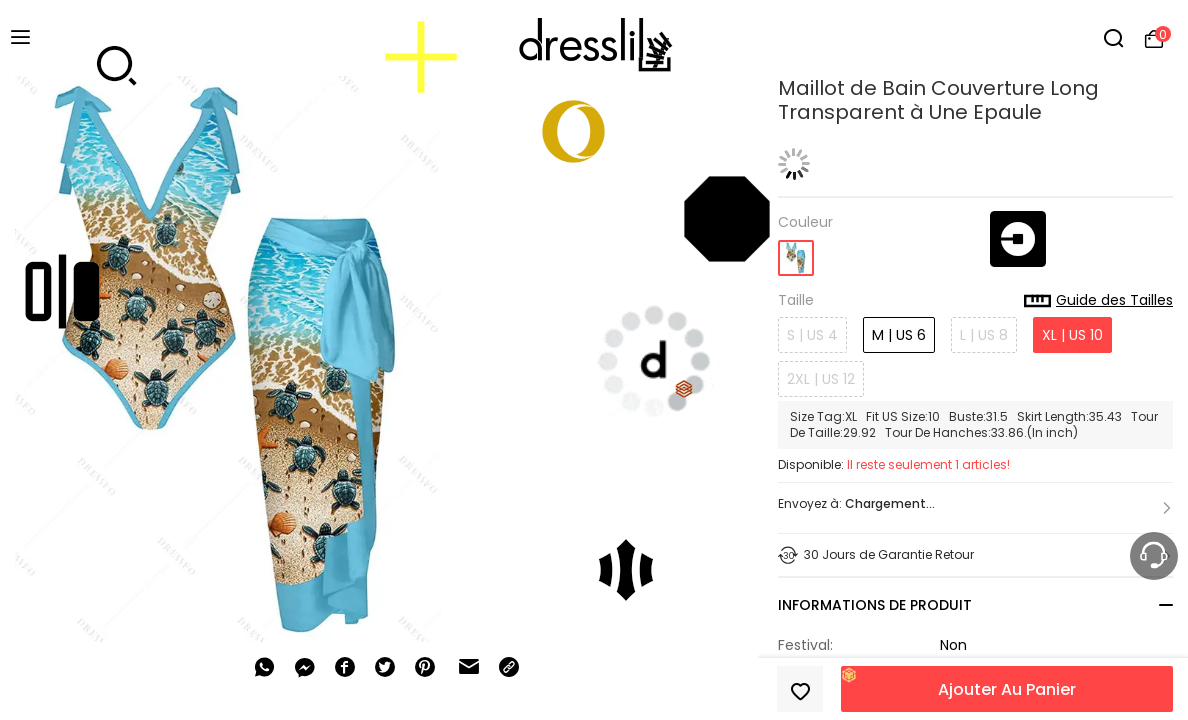 The width and height of the screenshot is (1188, 720). Describe the element at coordinates (62, 291) in the screenshot. I see `flip image horizontally` at that location.